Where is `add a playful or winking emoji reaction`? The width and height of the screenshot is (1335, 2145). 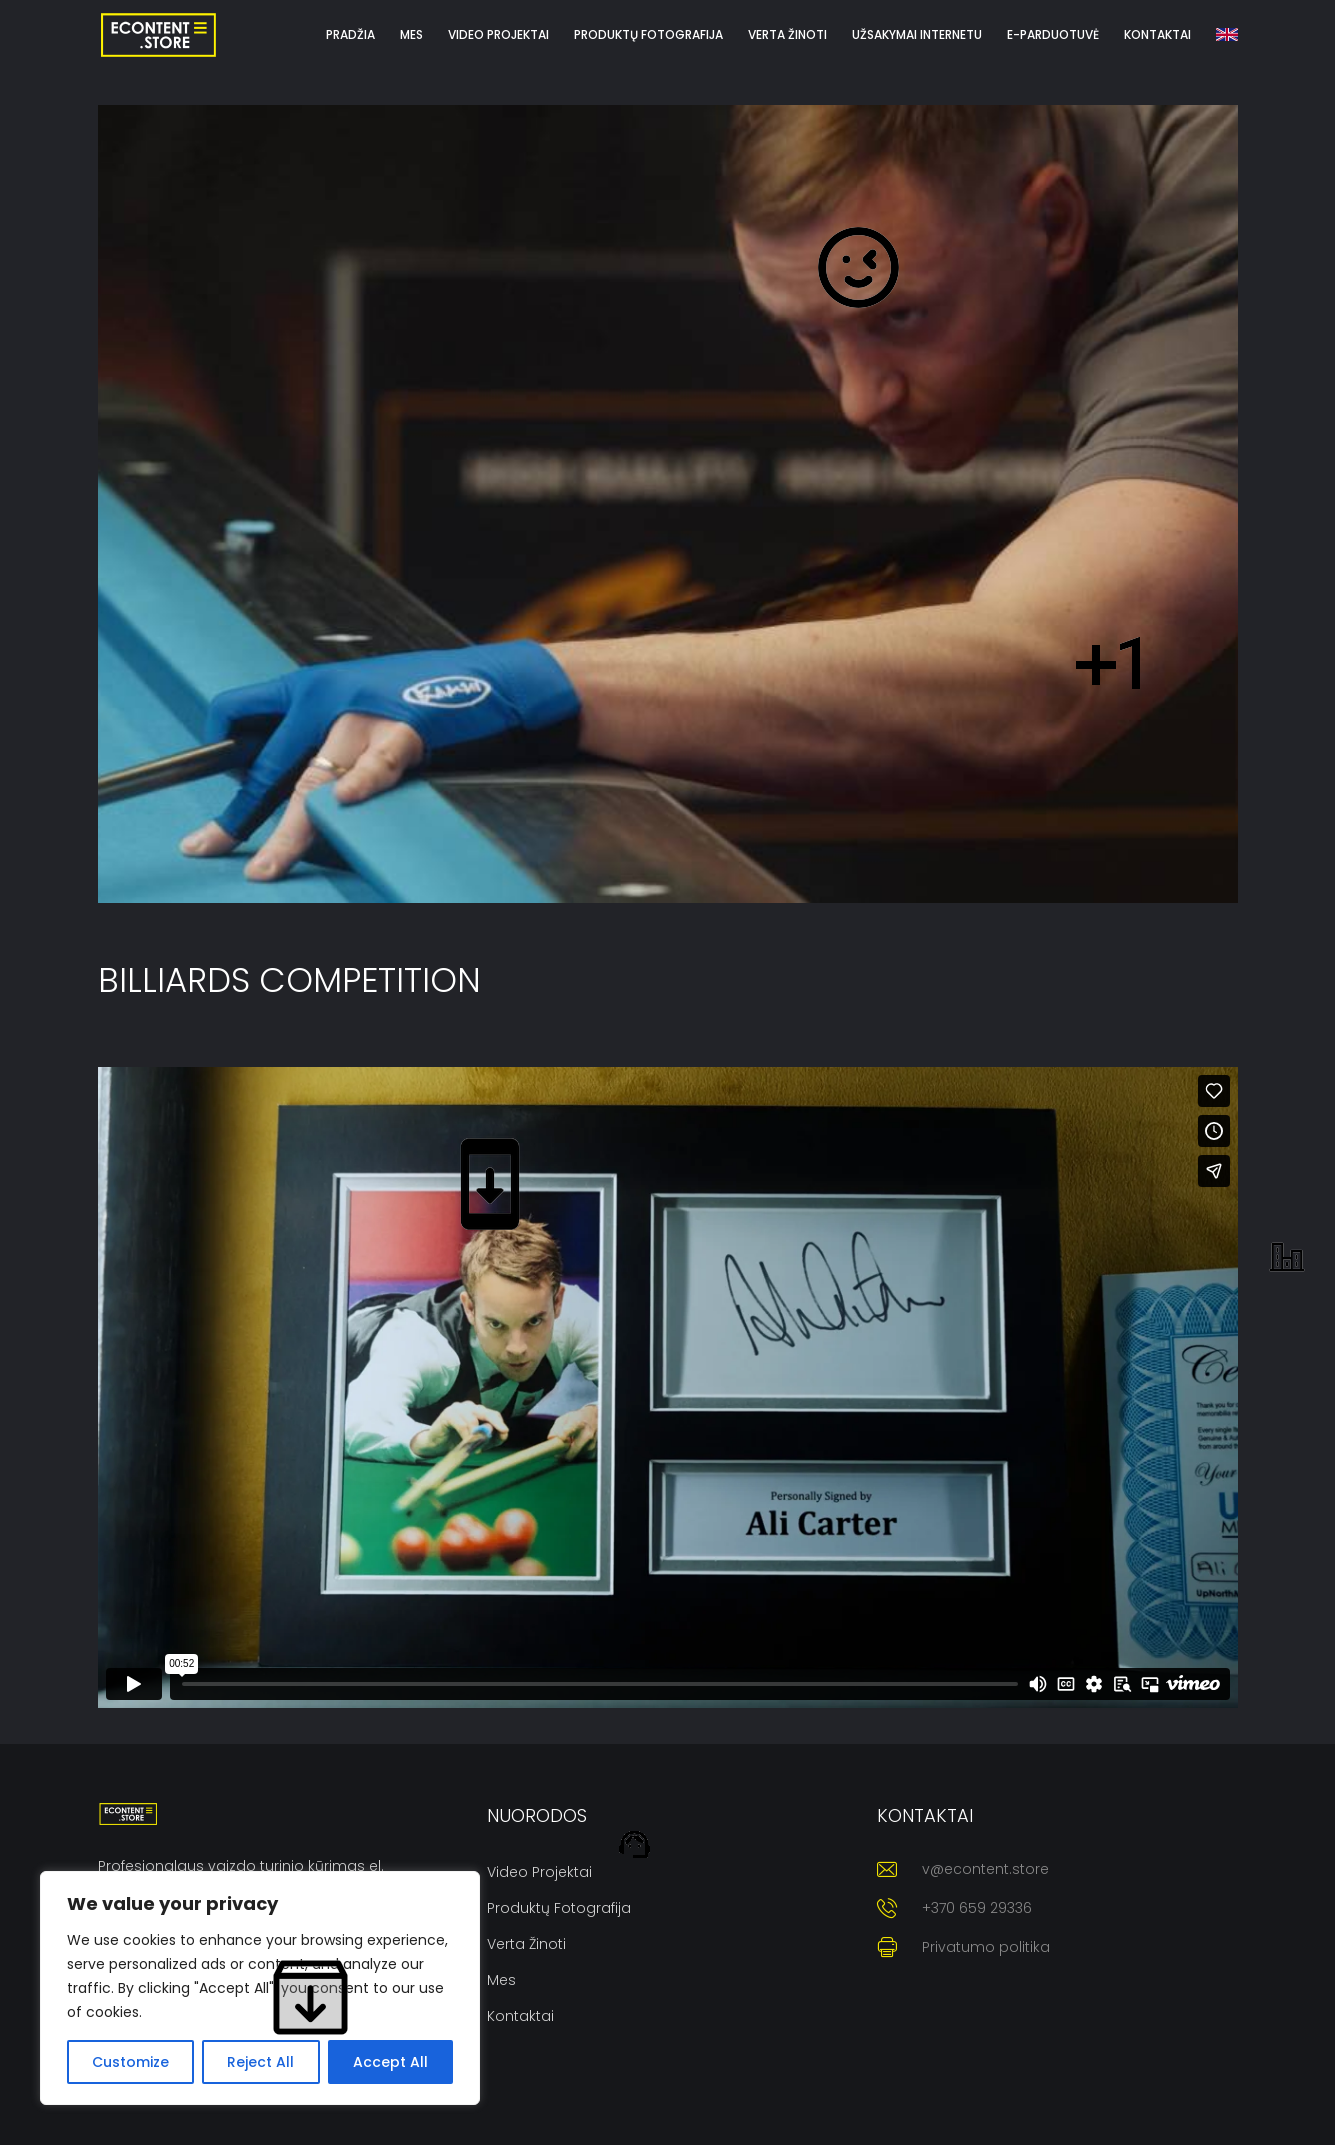
add a playful or winking emoji reaction is located at coordinates (858, 267).